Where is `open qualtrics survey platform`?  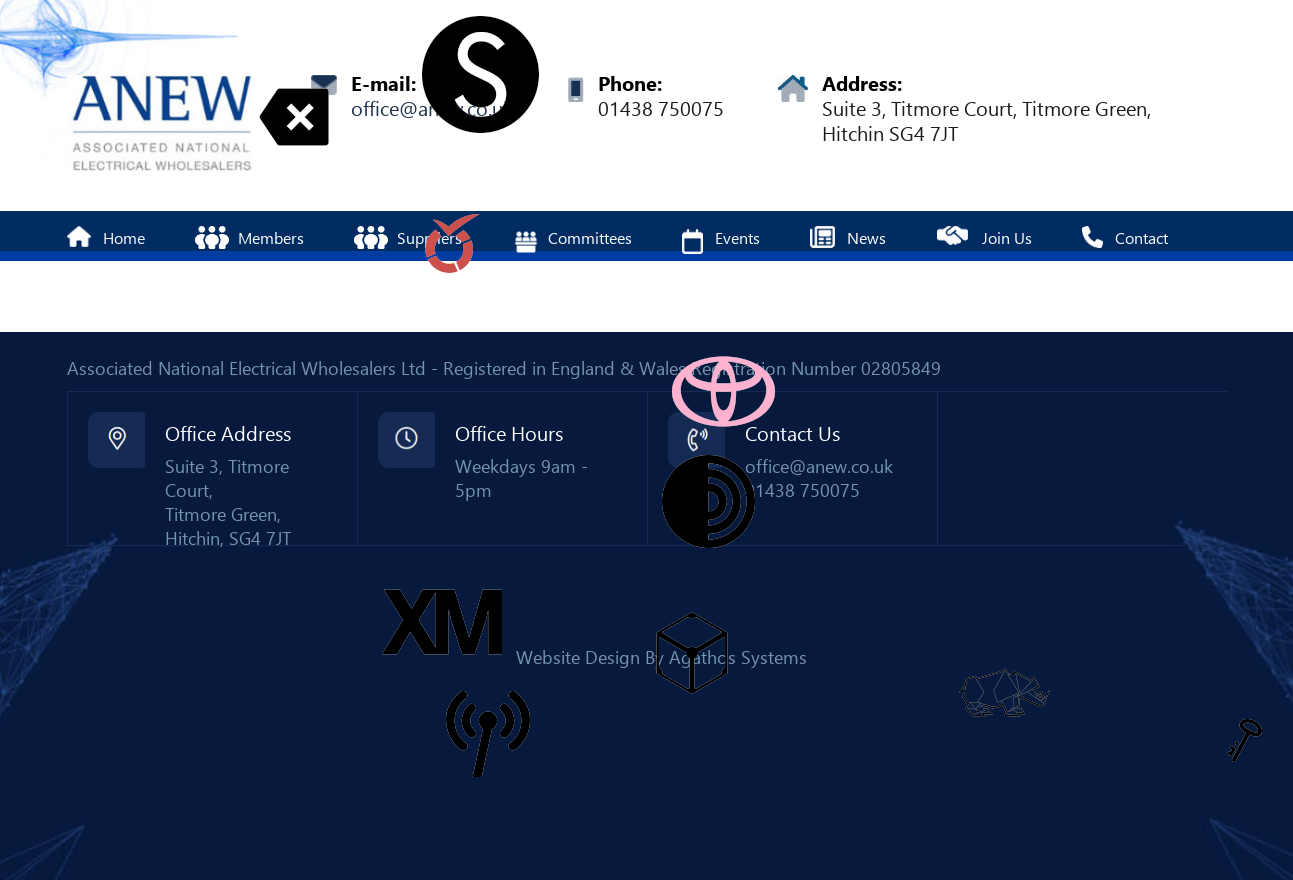
open qualtrics survey platform is located at coordinates (442, 622).